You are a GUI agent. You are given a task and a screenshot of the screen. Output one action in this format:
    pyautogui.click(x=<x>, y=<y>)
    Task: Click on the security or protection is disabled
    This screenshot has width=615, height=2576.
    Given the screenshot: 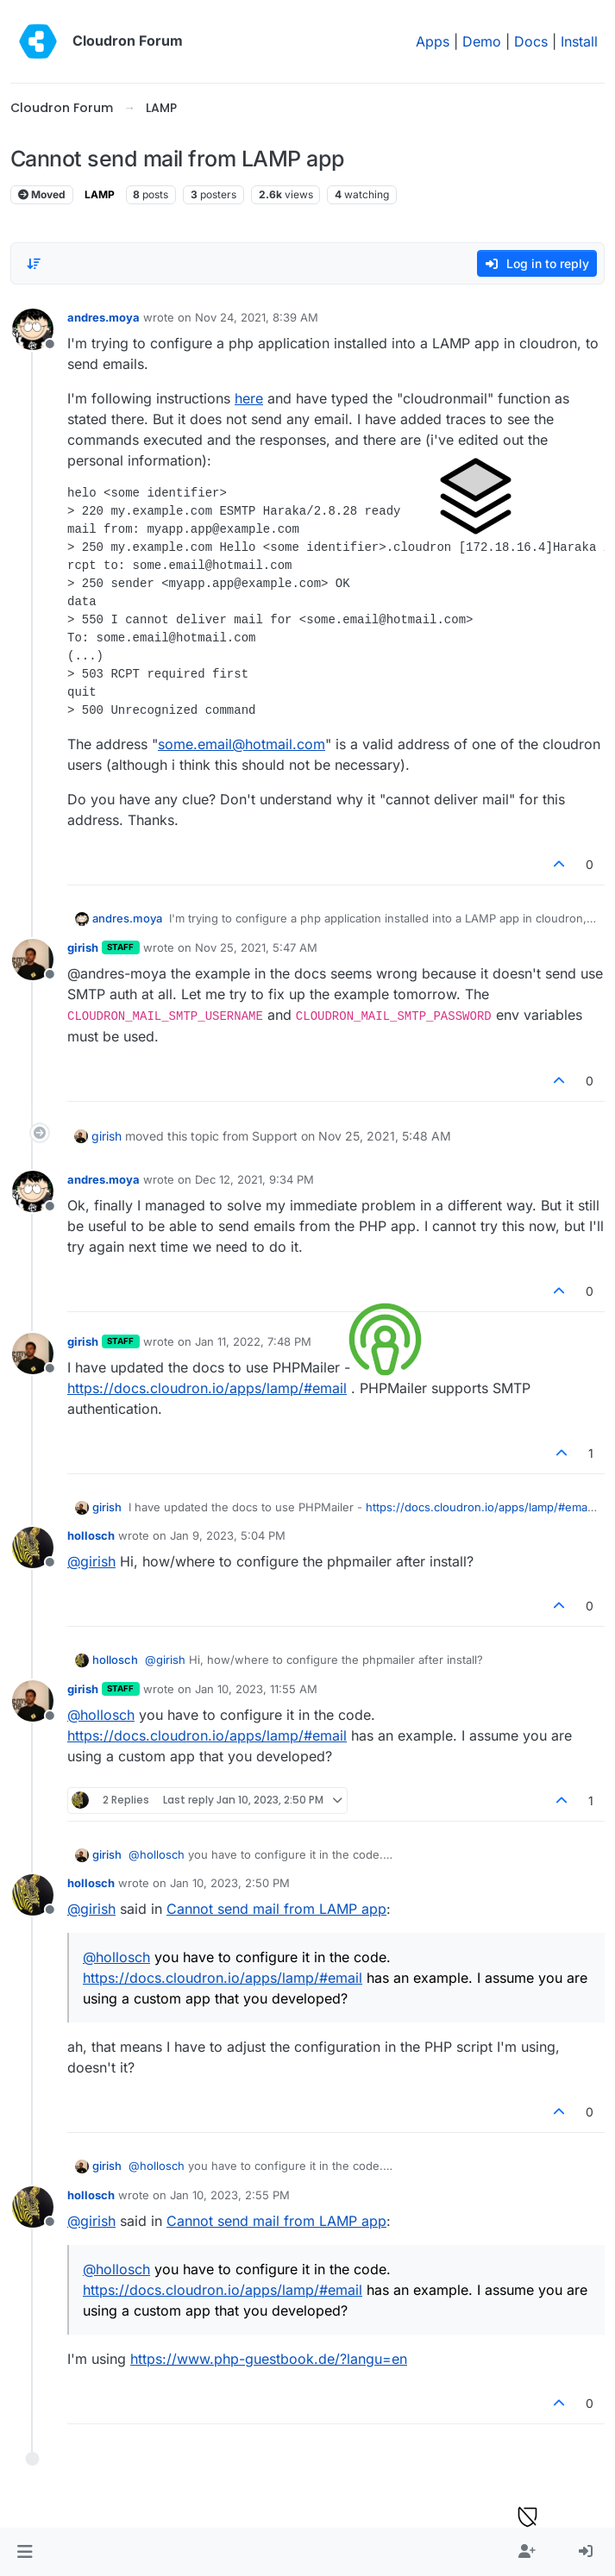 What is the action you would take?
    pyautogui.click(x=527, y=2516)
    